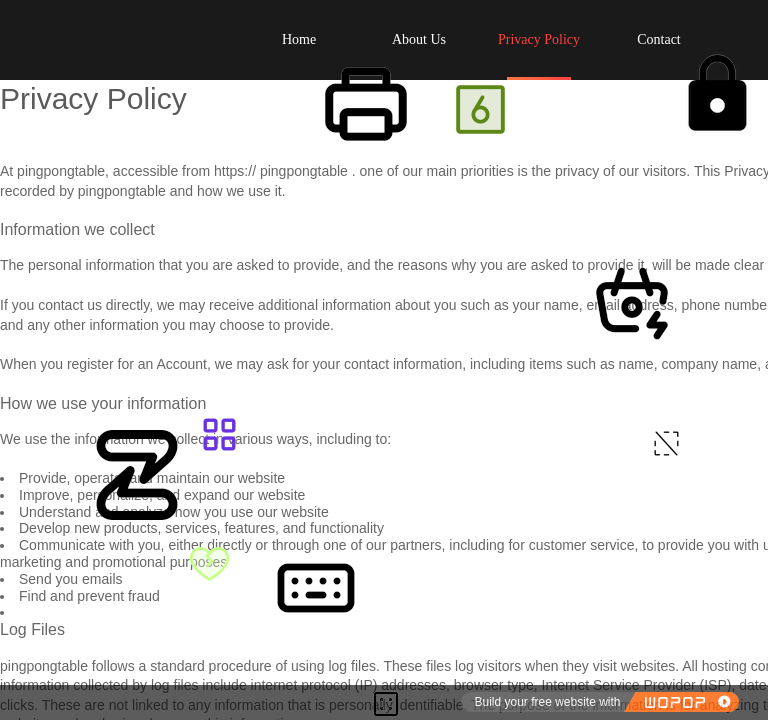  Describe the element at coordinates (480, 109) in the screenshot. I see `select the number six` at that location.